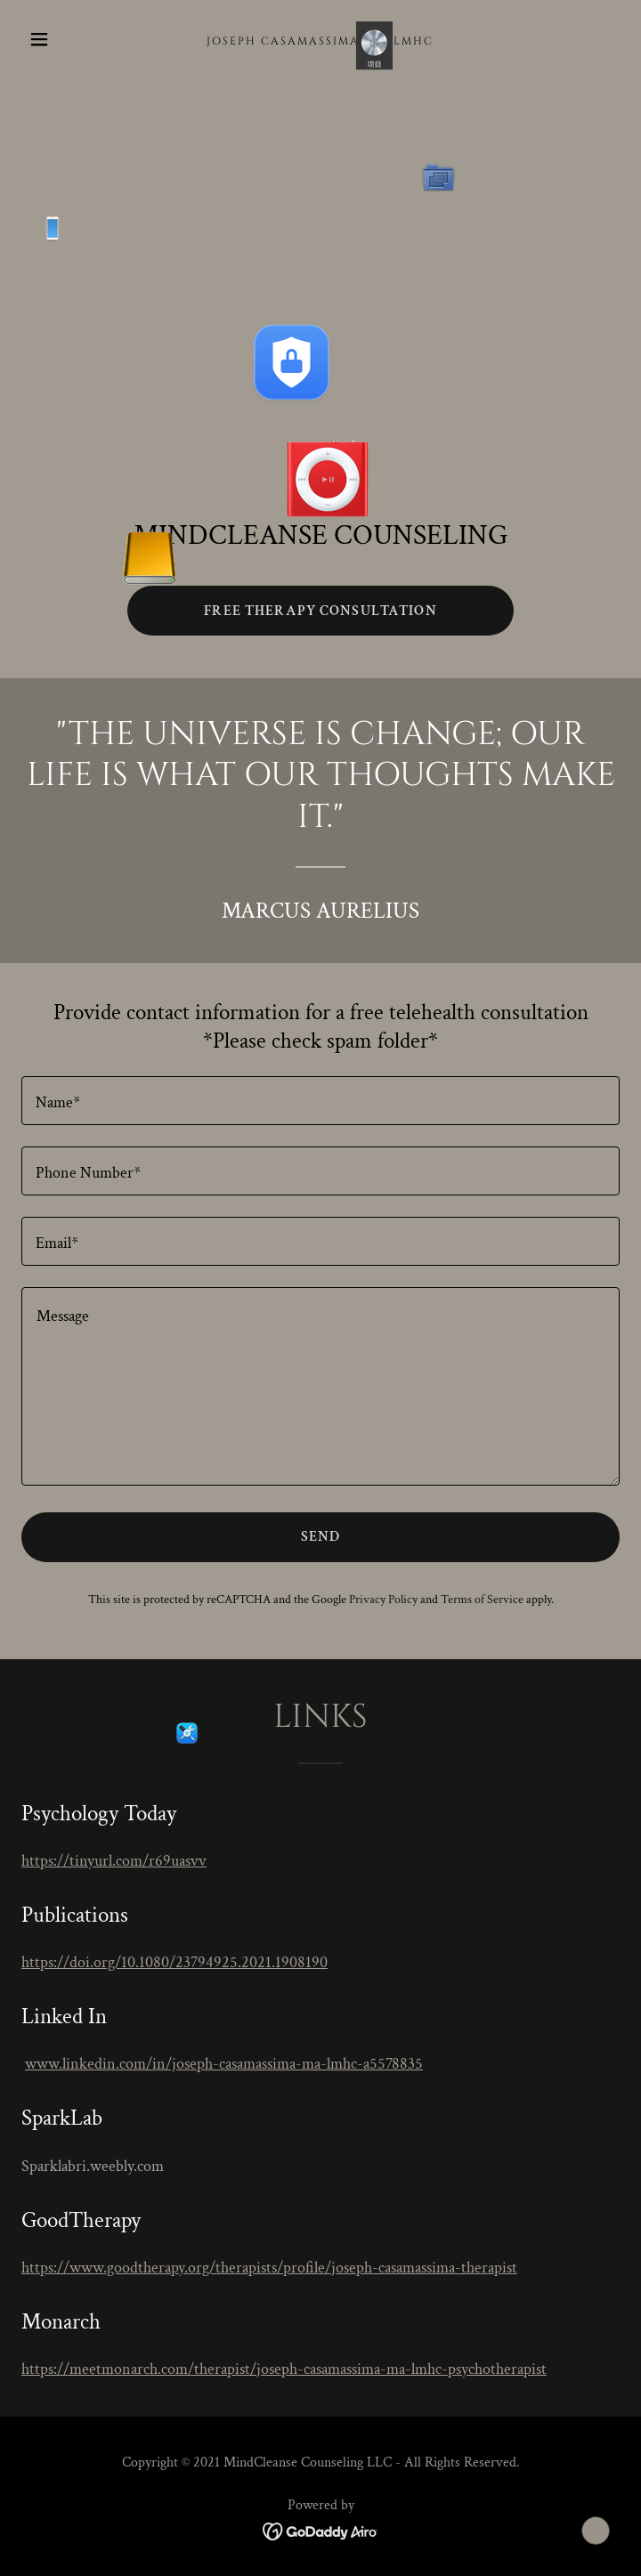 This screenshot has height=2576, width=641. Describe the element at coordinates (150, 558) in the screenshot. I see `access external USB hard drive` at that location.